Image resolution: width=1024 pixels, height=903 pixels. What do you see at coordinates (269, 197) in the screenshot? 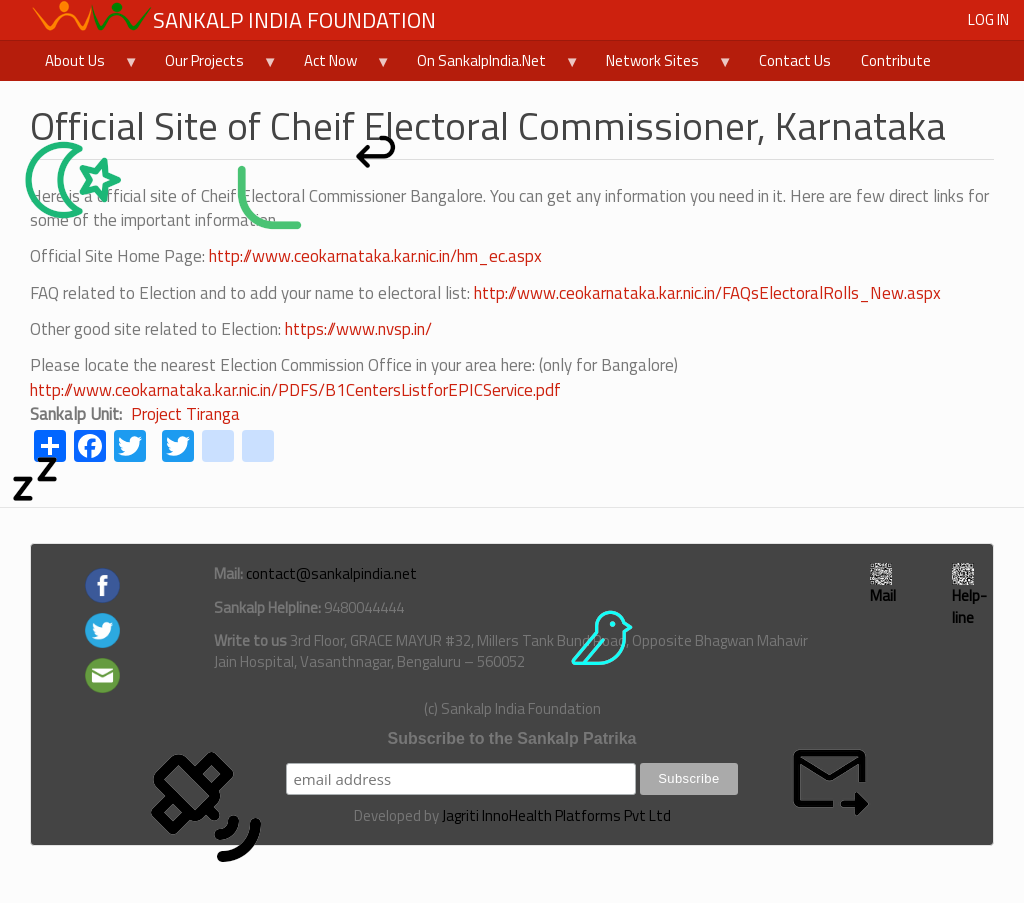
I see `adjust bottom-left corner radius` at bounding box center [269, 197].